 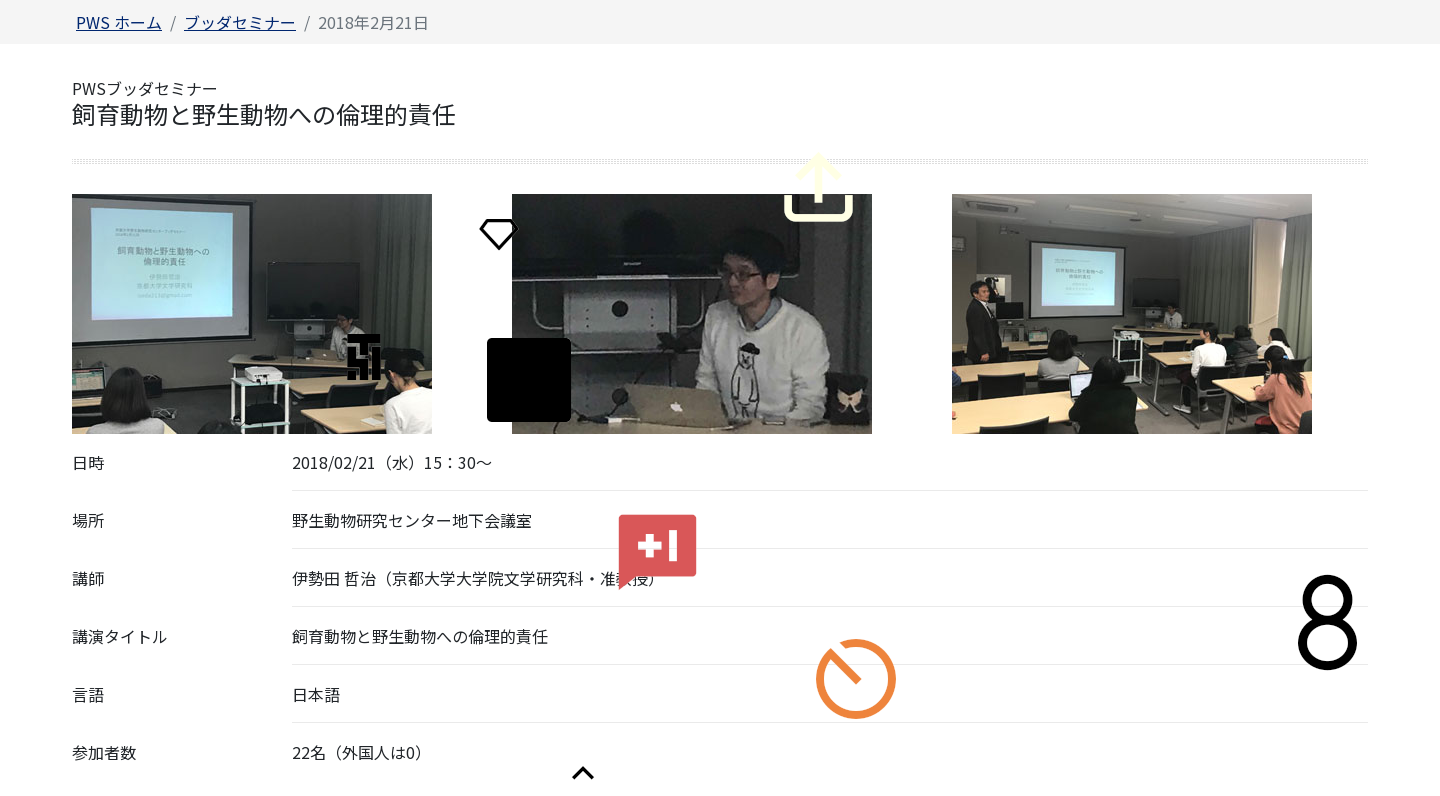 I want to click on open Google Cloud Composer console, so click(x=364, y=357).